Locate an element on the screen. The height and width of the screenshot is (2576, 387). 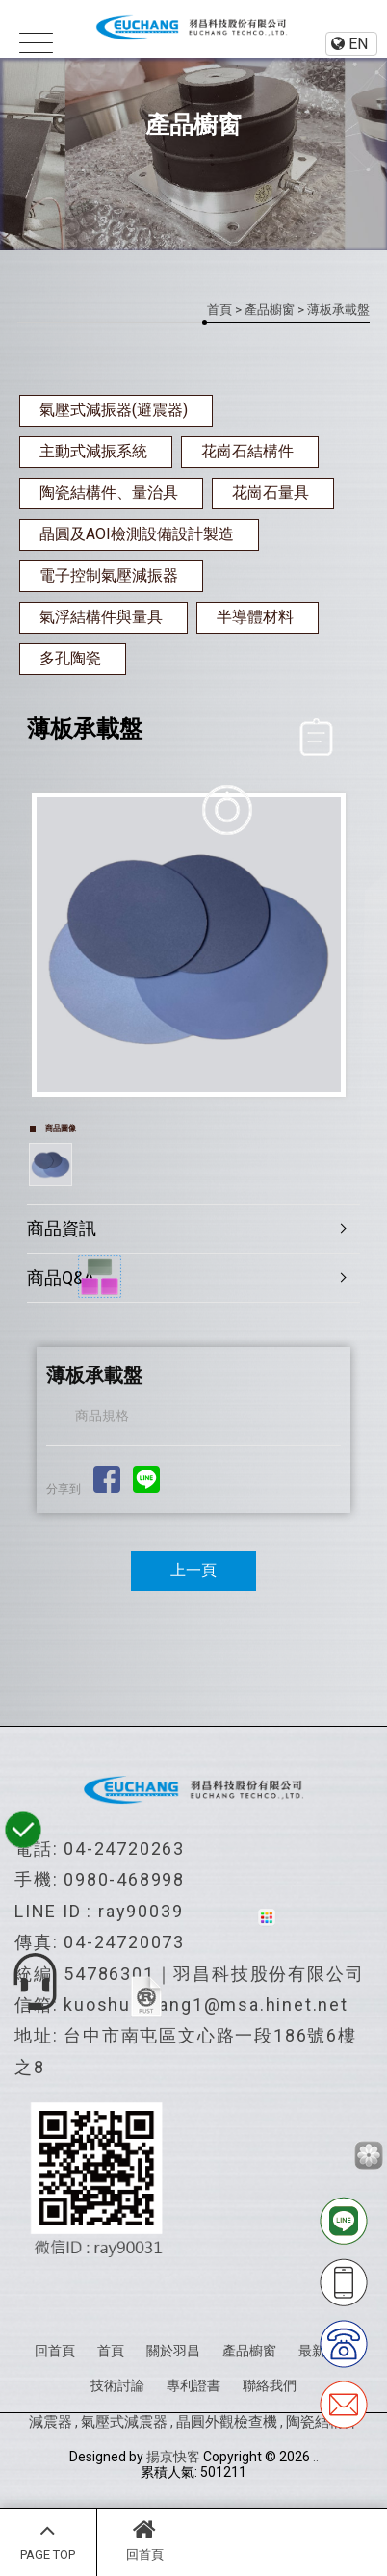
open the photos app is located at coordinates (369, 2155).